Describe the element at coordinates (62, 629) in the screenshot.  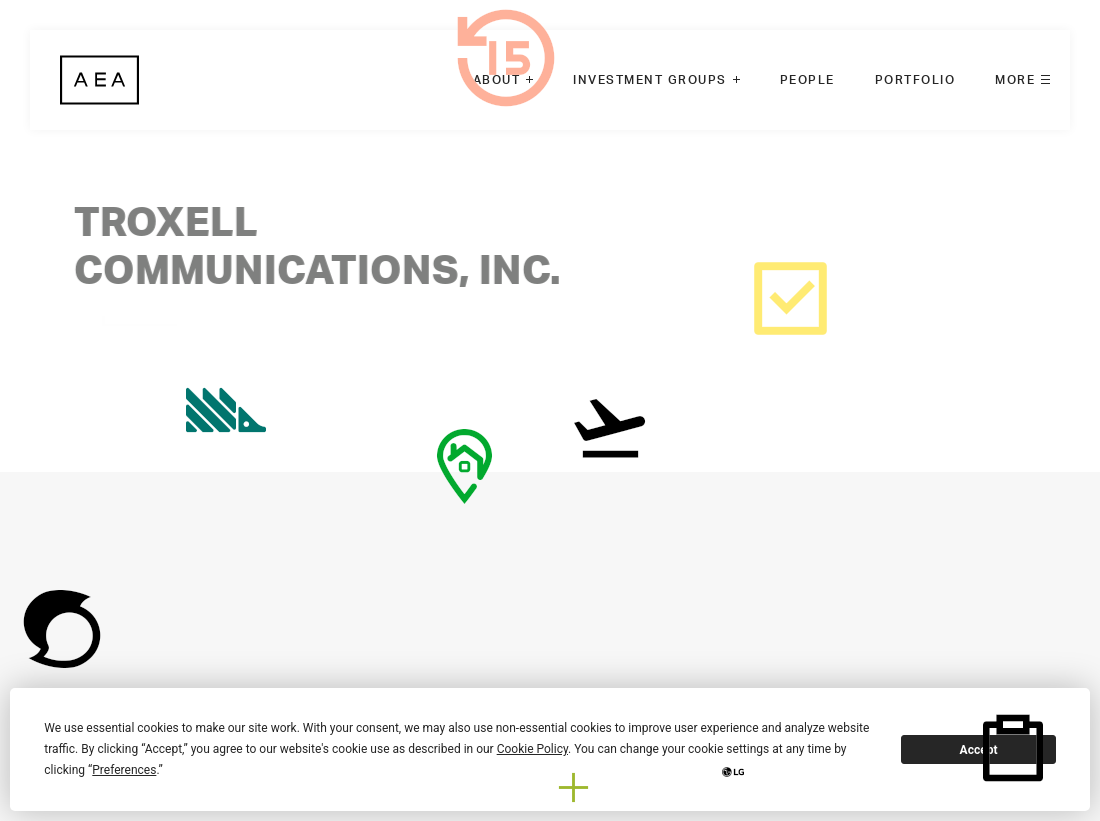
I see `visit steemit blockchain social media platform` at that location.